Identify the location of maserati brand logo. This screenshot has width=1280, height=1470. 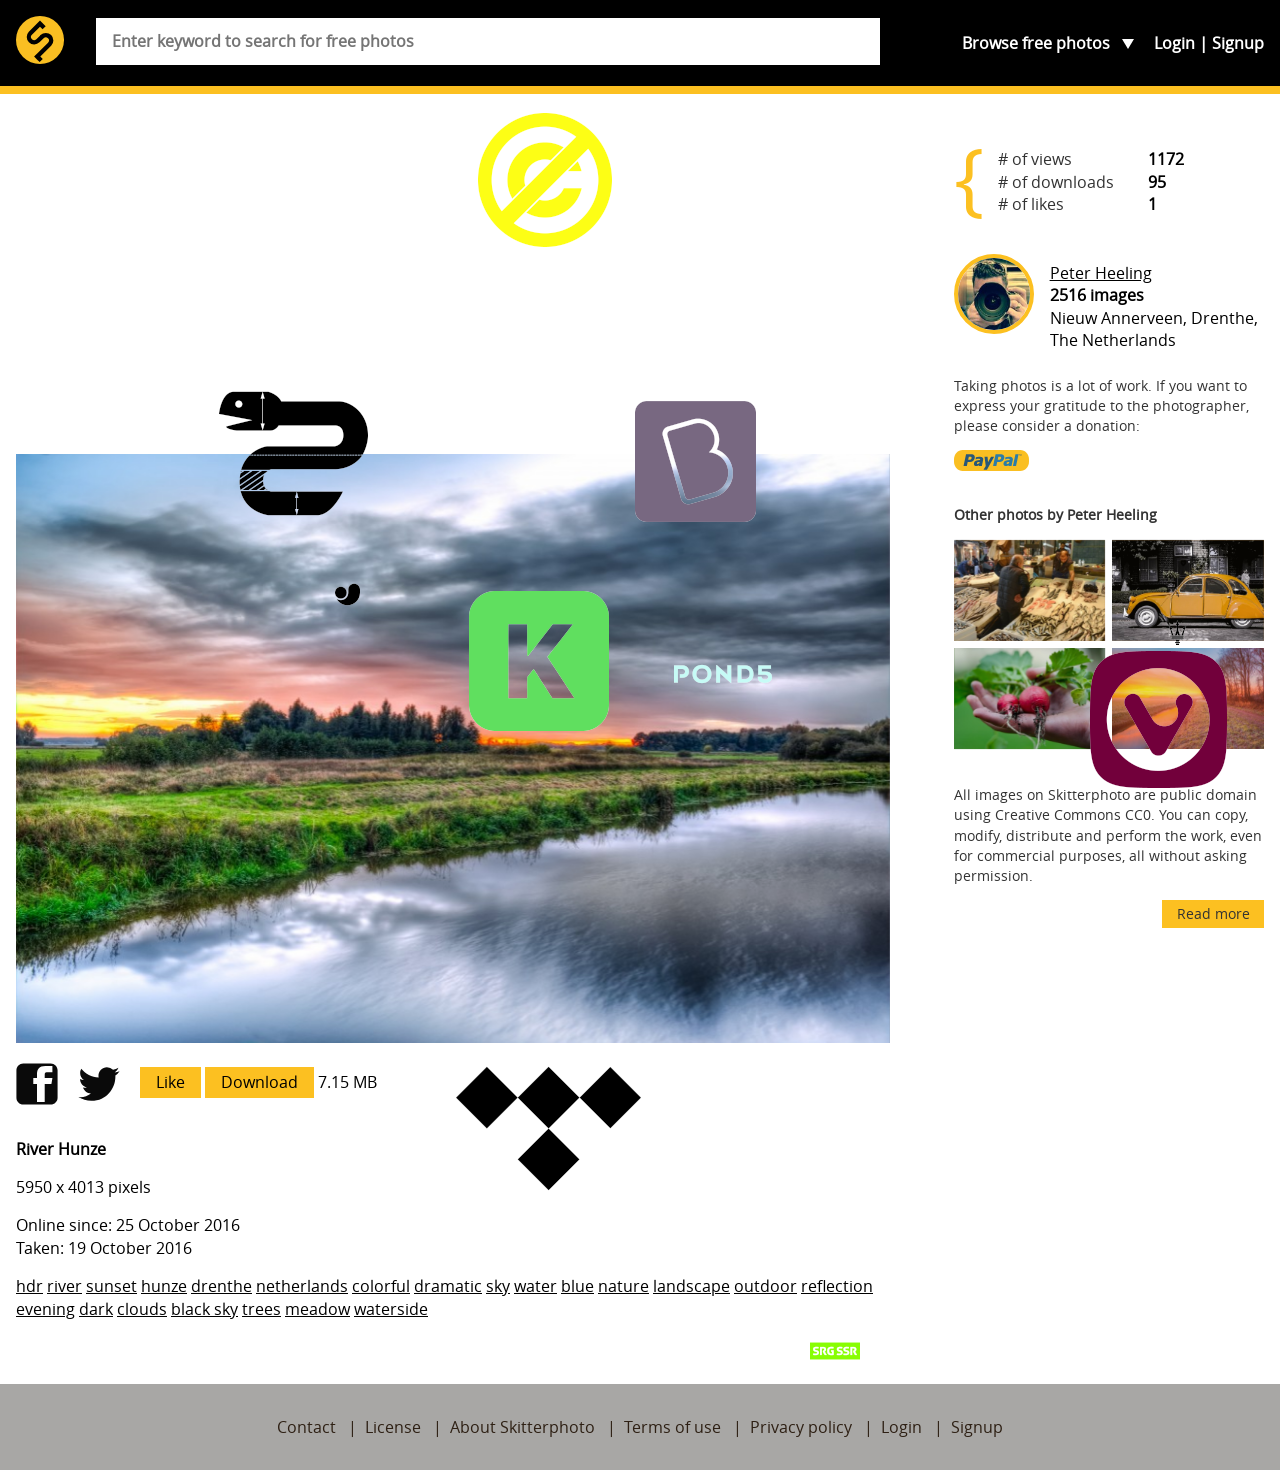
(1177, 632).